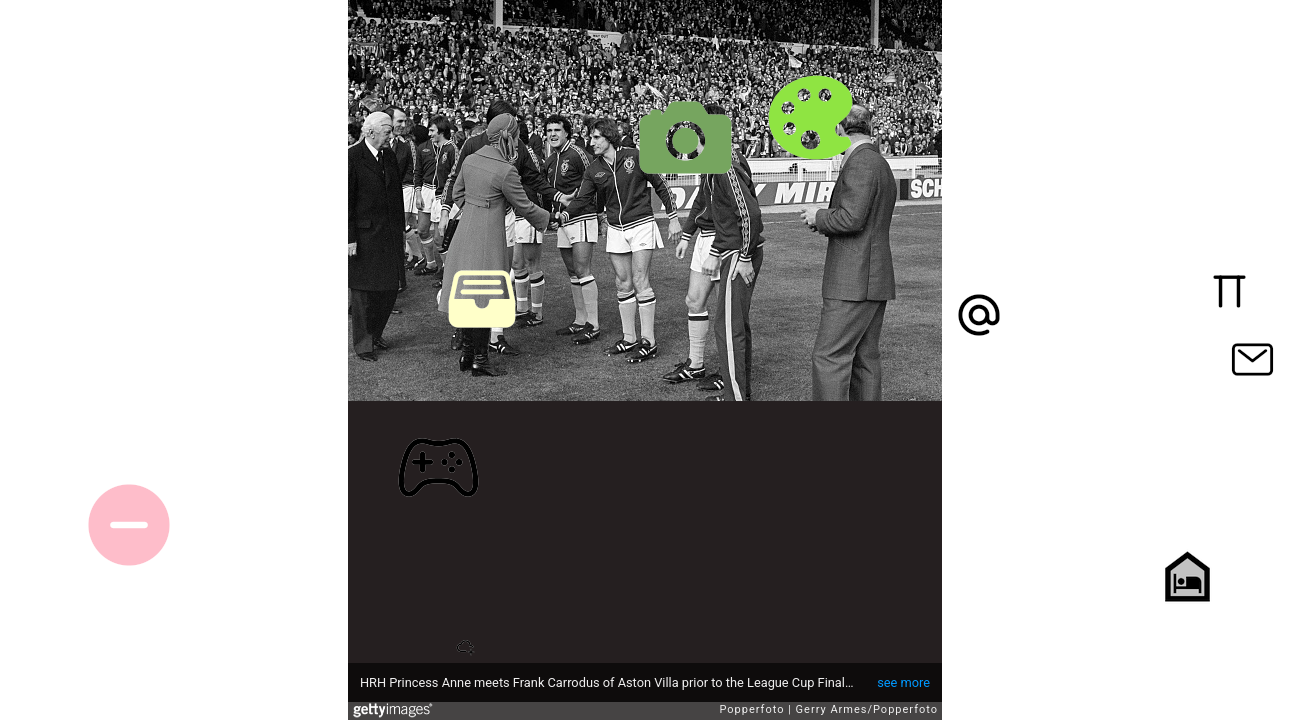 Image resolution: width=1290 pixels, height=720 pixels. Describe the element at coordinates (979, 315) in the screenshot. I see `mention or tag a user` at that location.